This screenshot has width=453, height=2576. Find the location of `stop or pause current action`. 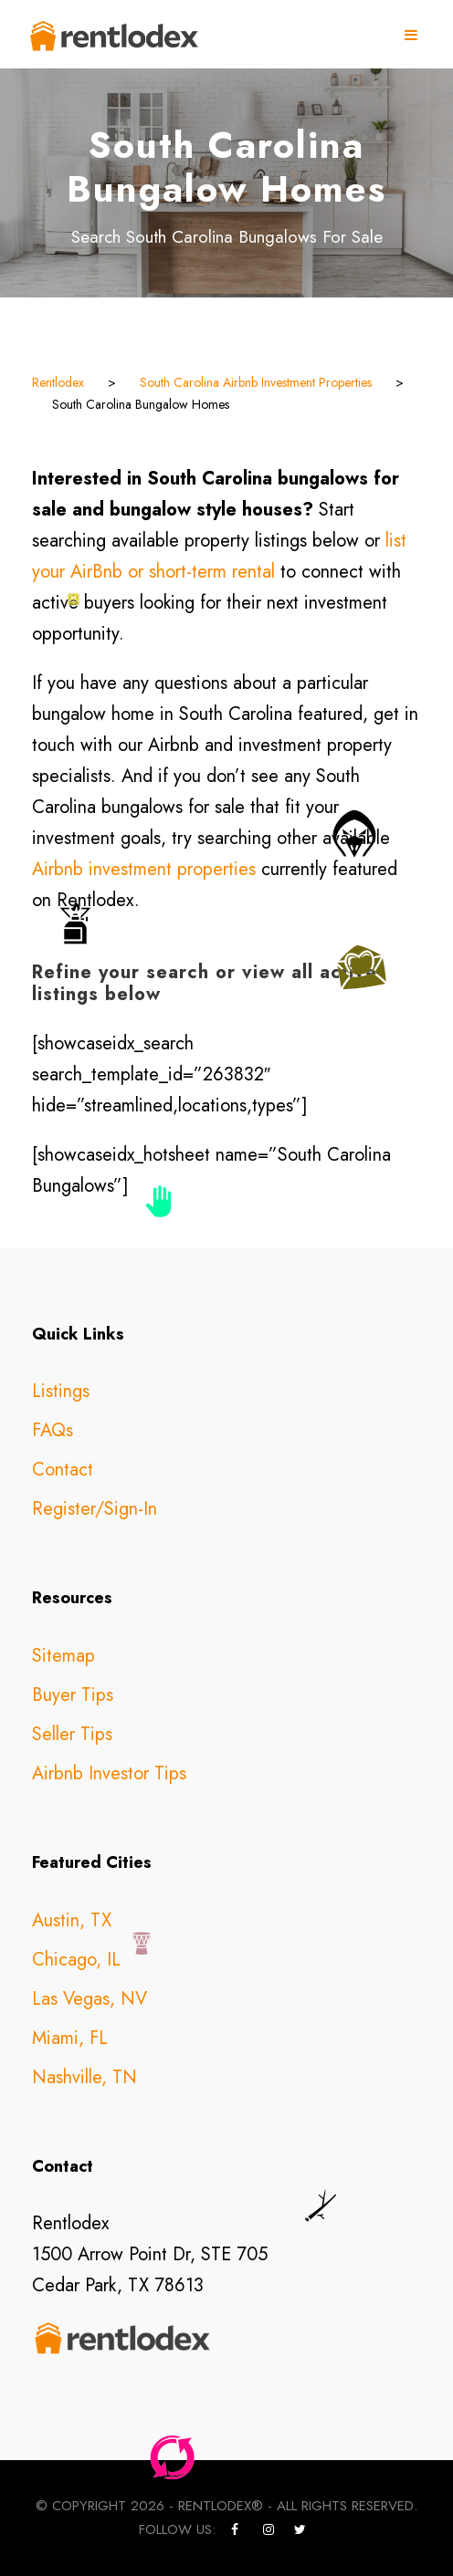

stop or pause current action is located at coordinates (158, 1201).